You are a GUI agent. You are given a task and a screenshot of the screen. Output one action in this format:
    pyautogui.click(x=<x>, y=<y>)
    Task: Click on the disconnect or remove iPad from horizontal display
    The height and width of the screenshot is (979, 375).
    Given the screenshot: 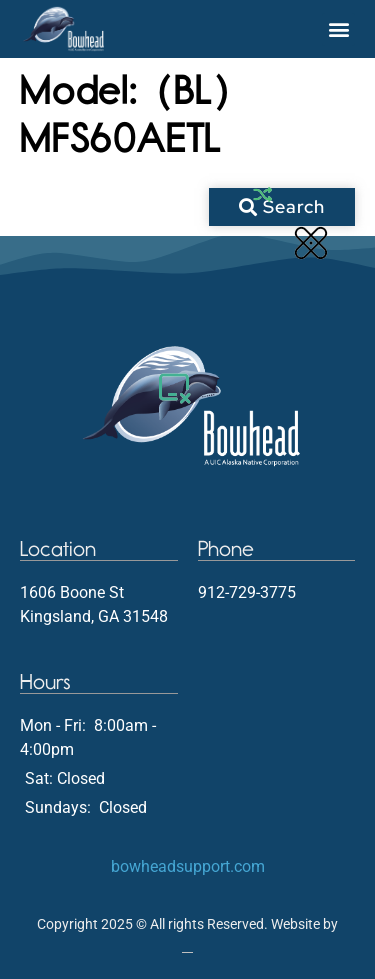 What is the action you would take?
    pyautogui.click(x=174, y=387)
    